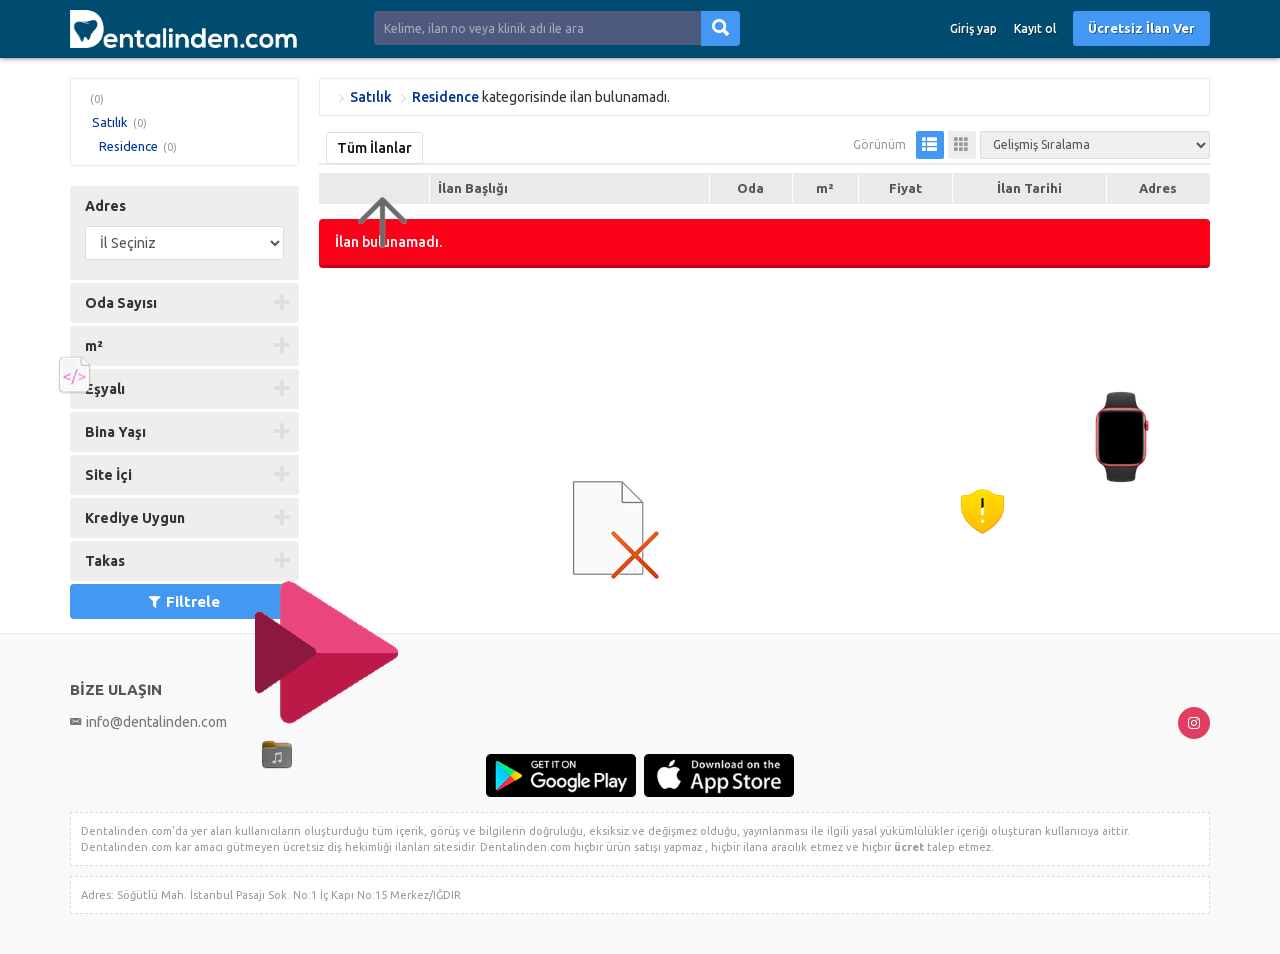 The image size is (1280, 954). Describe the element at coordinates (74, 374) in the screenshot. I see `an xml file type indicator` at that location.